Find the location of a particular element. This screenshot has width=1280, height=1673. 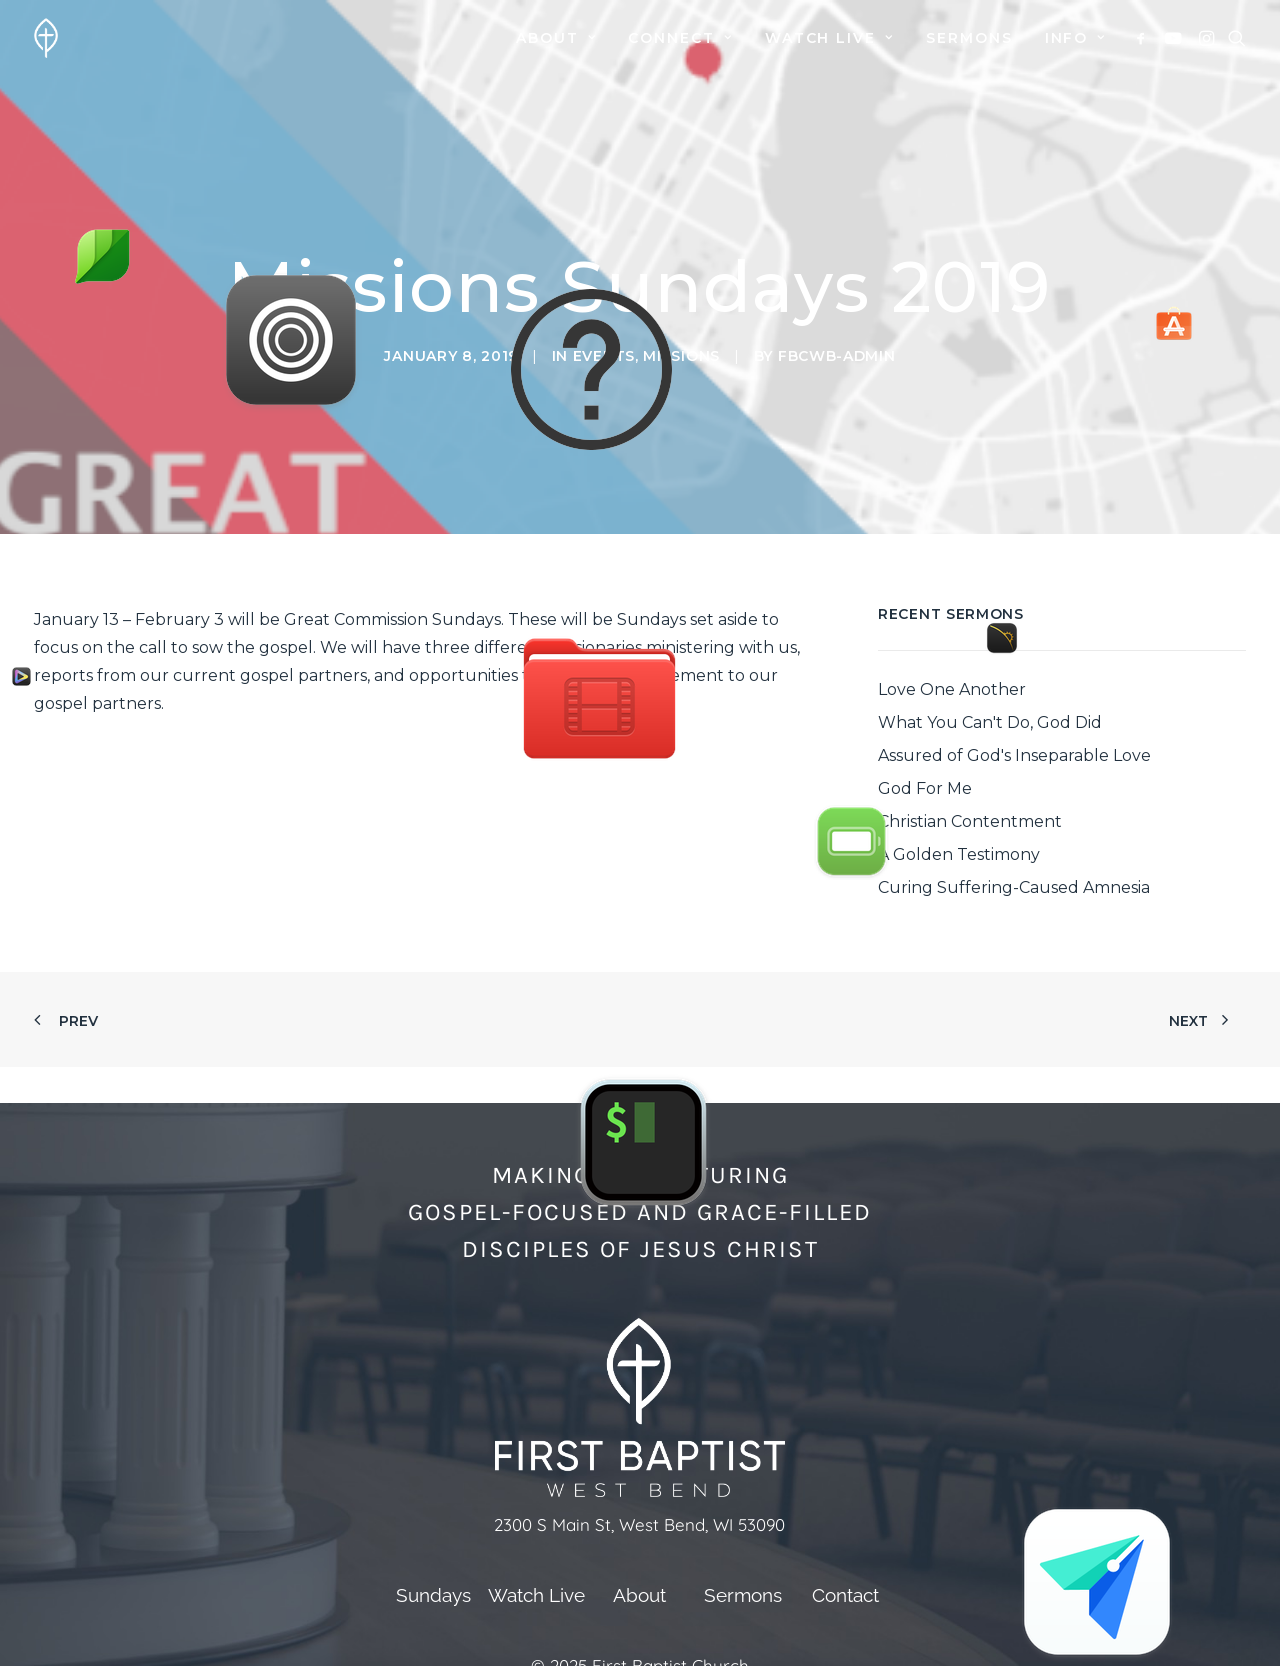

open xterm terminal application is located at coordinates (643, 1142).